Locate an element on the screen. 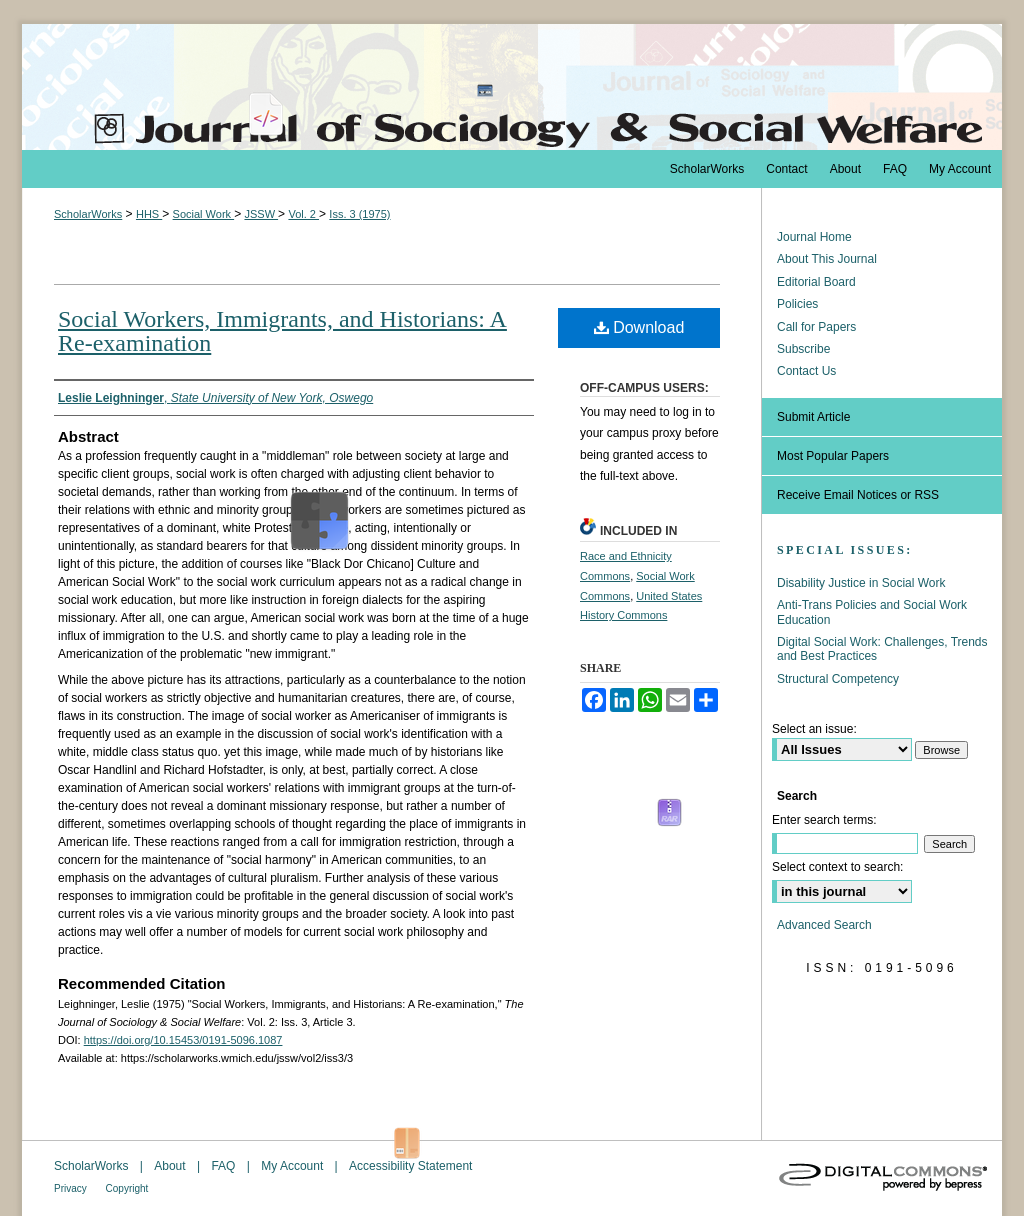 This screenshot has width=1024, height=1216. indicates tape or cassette media storage is located at coordinates (485, 91).